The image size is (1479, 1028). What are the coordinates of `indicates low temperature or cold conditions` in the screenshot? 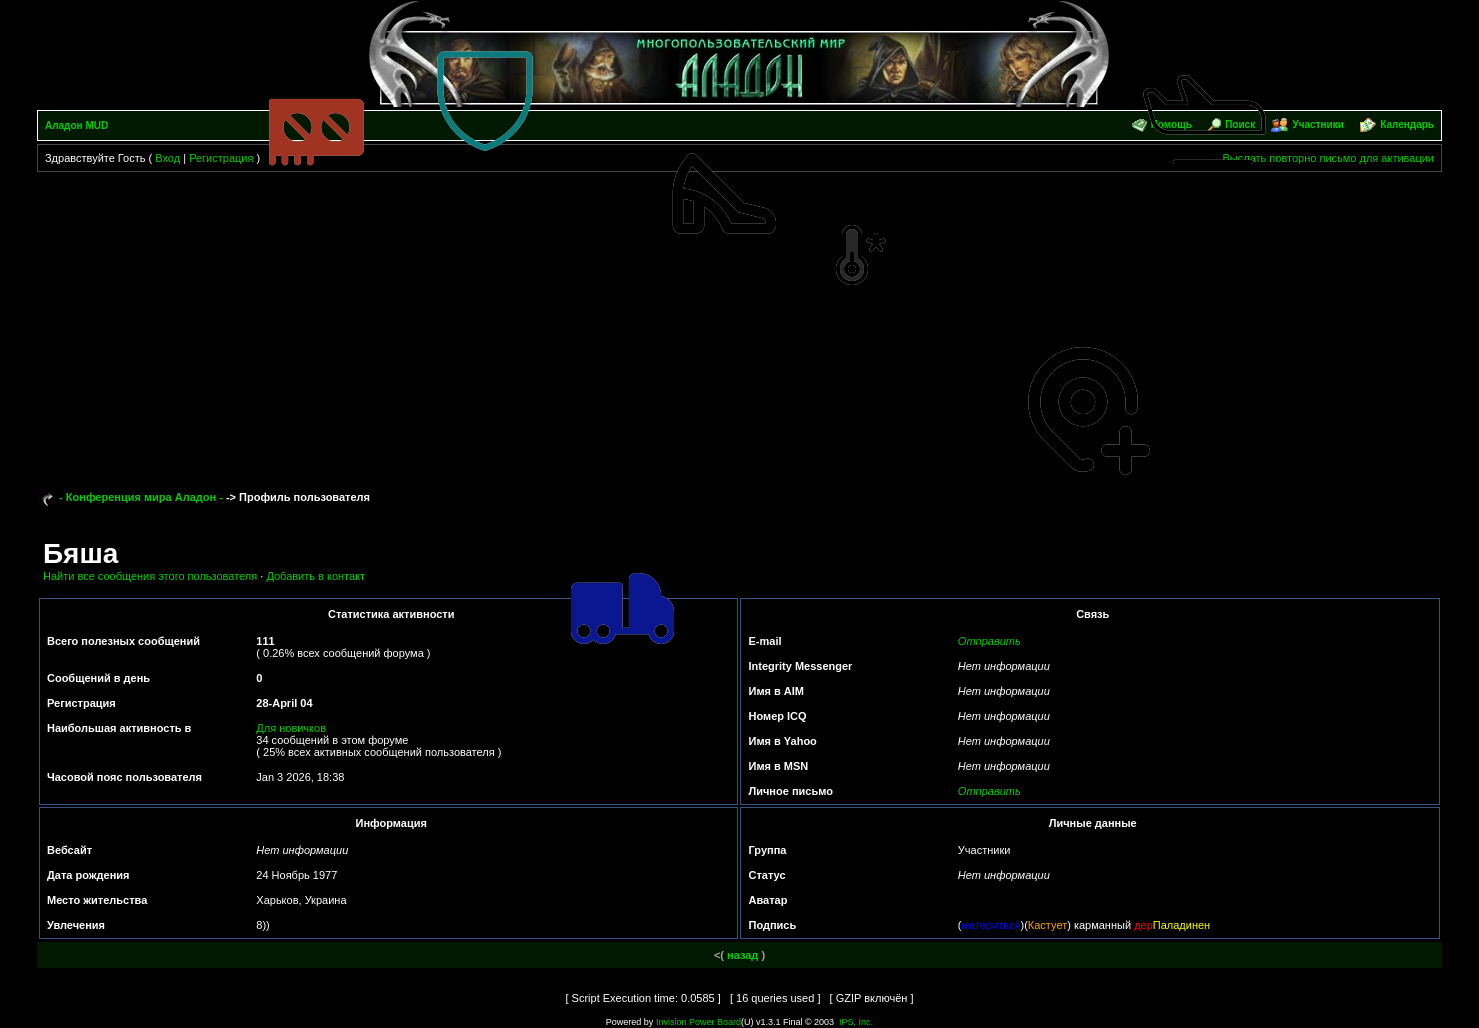 It's located at (854, 255).